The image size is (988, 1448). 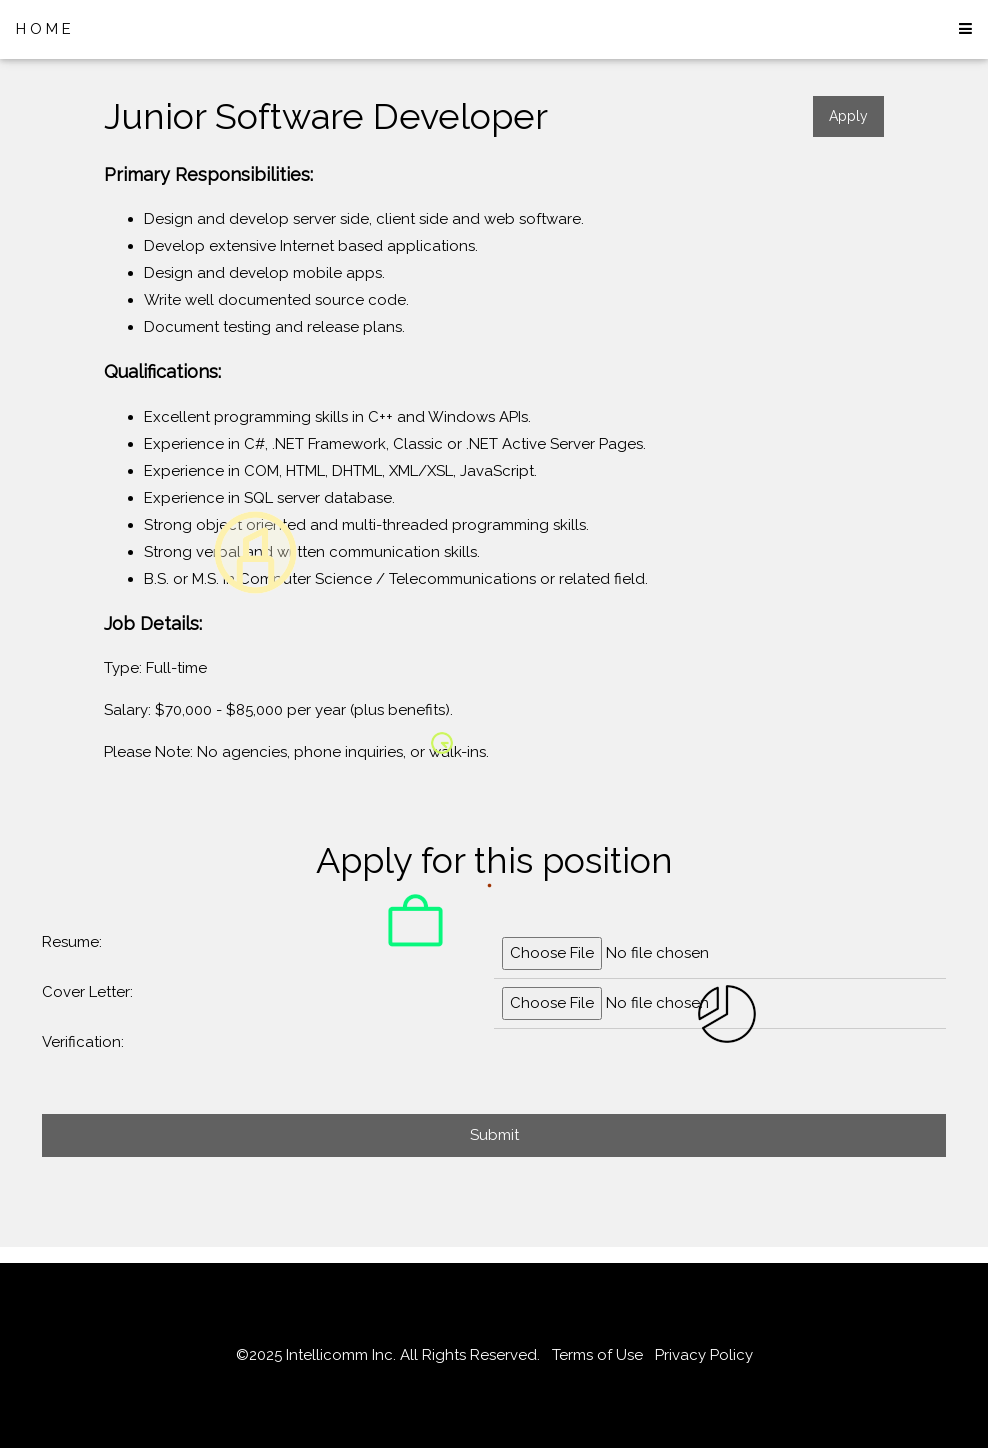 I want to click on activate highlighter tool for text markup, so click(x=255, y=552).